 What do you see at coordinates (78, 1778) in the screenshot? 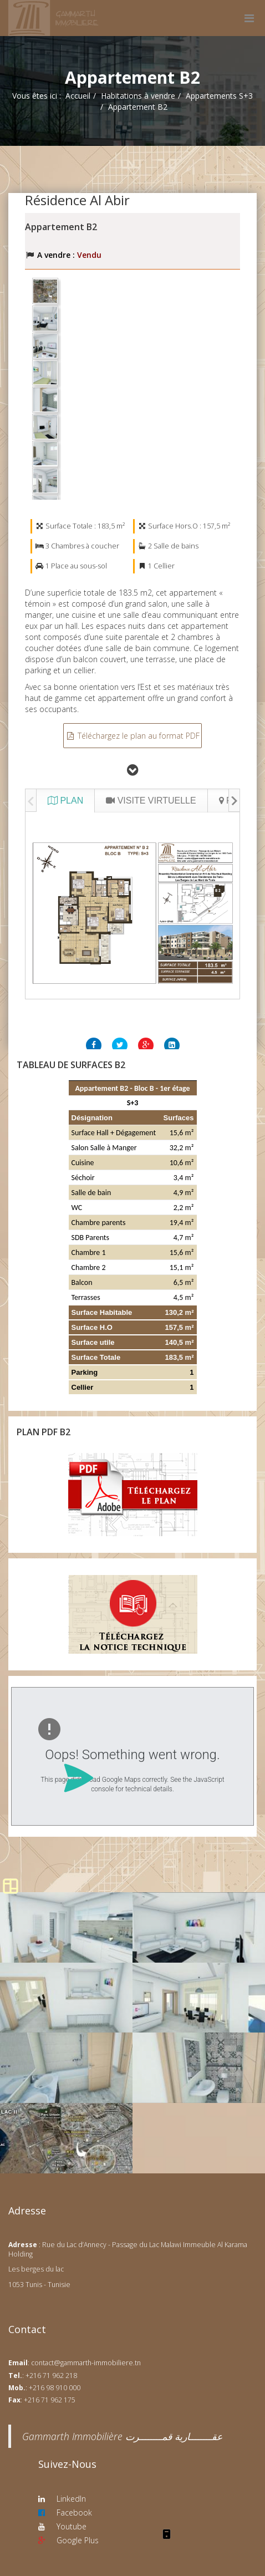
I see `send a message` at bounding box center [78, 1778].